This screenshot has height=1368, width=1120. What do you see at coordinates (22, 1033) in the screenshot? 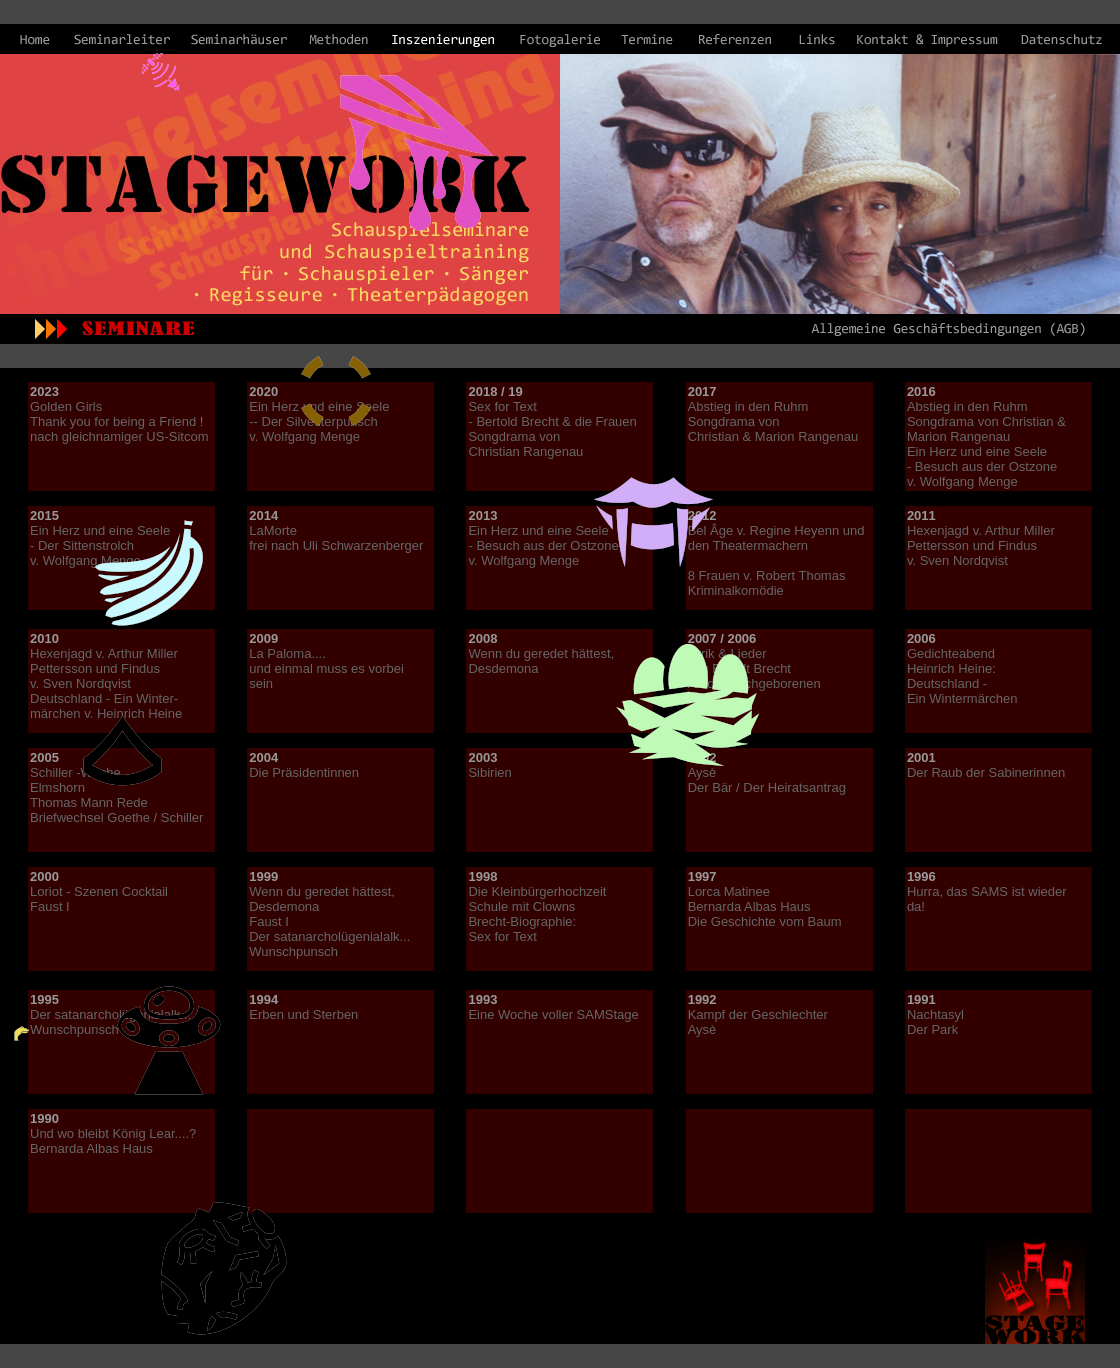
I see `access dinosaur-related content or games` at bounding box center [22, 1033].